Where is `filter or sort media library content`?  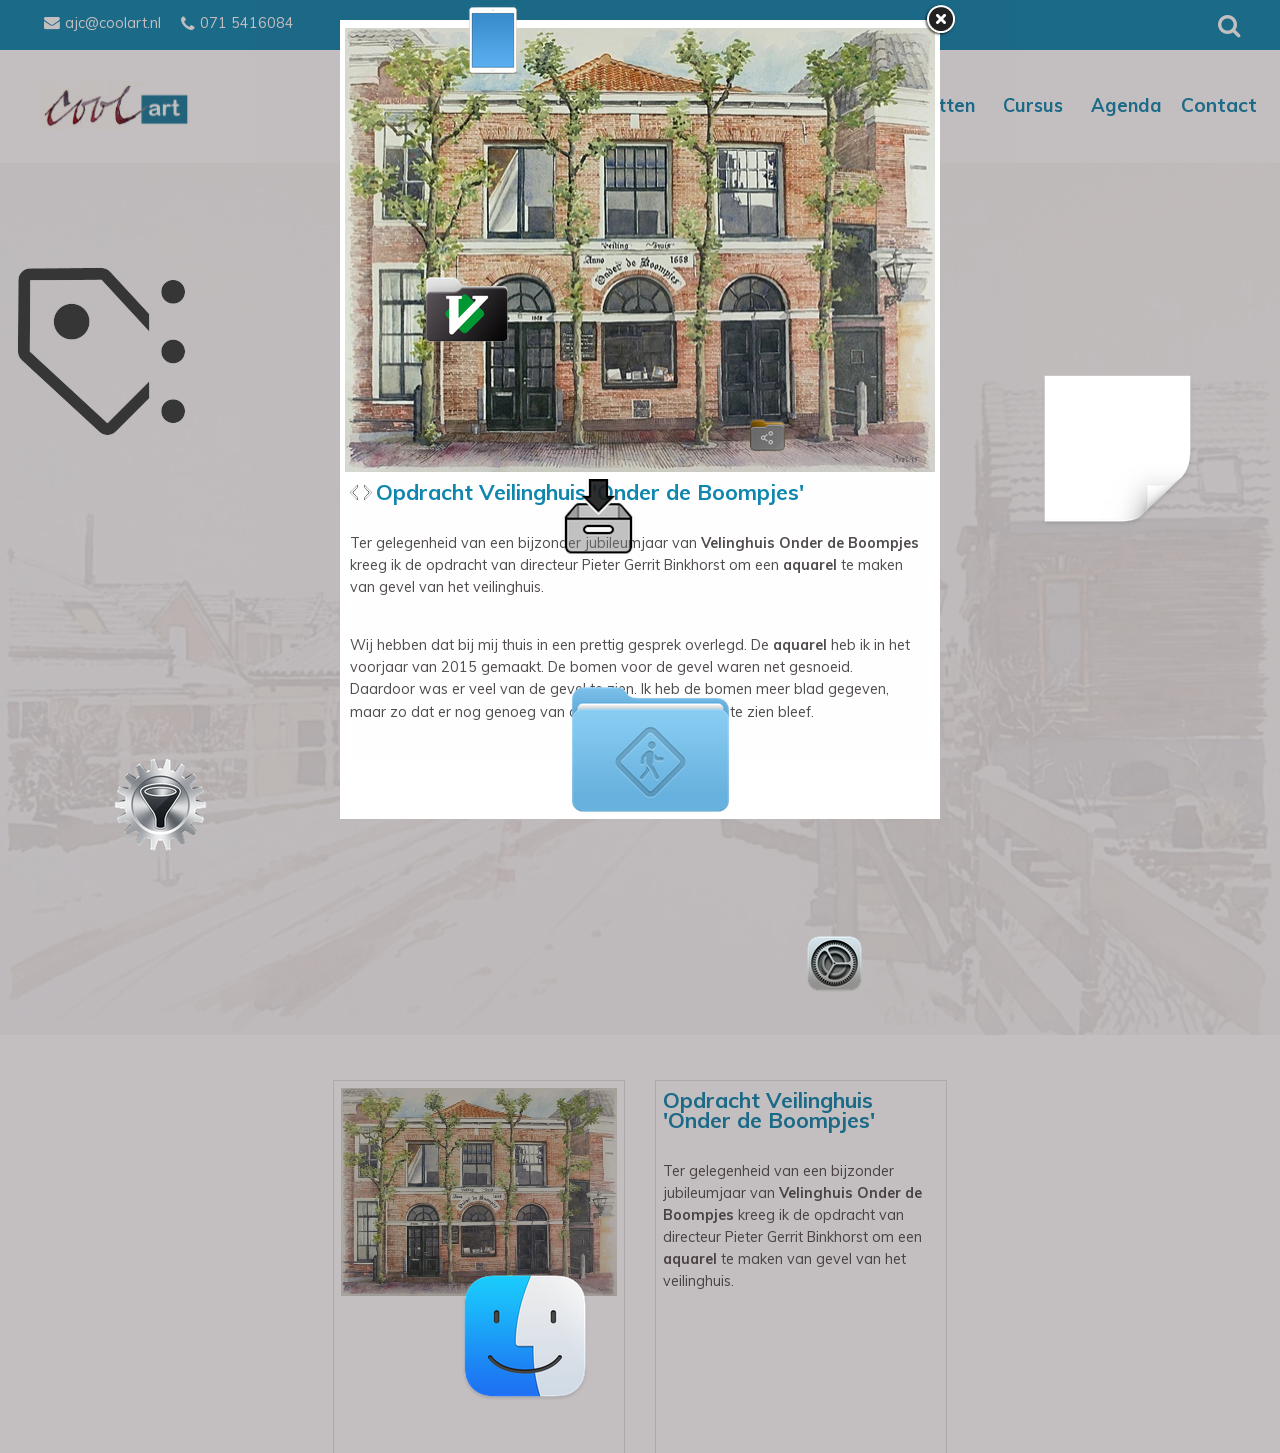
filter or sort media library content is located at coordinates (160, 804).